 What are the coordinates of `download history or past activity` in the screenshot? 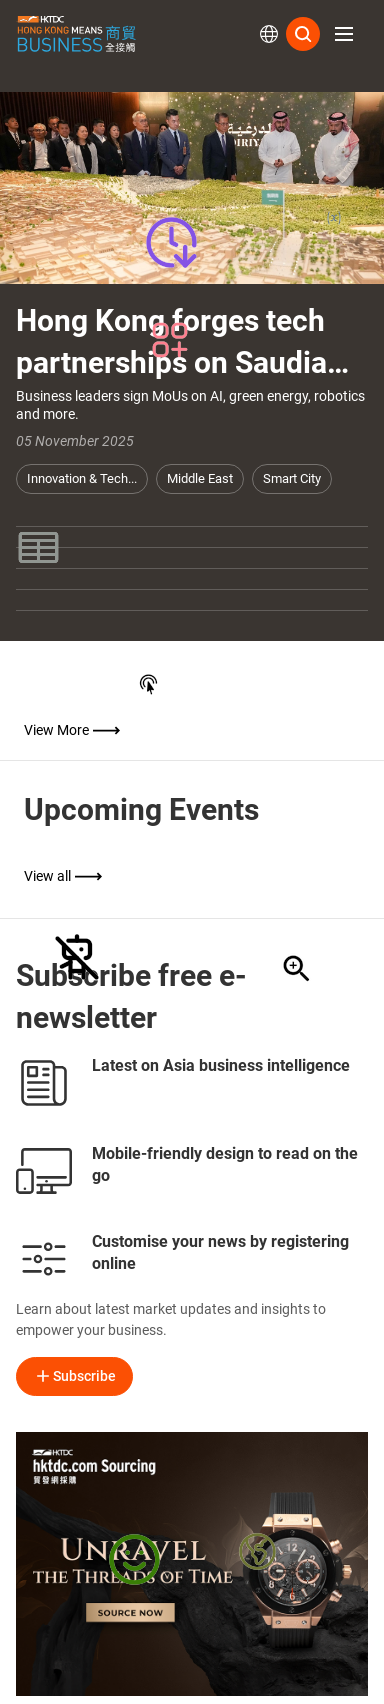 It's located at (171, 242).